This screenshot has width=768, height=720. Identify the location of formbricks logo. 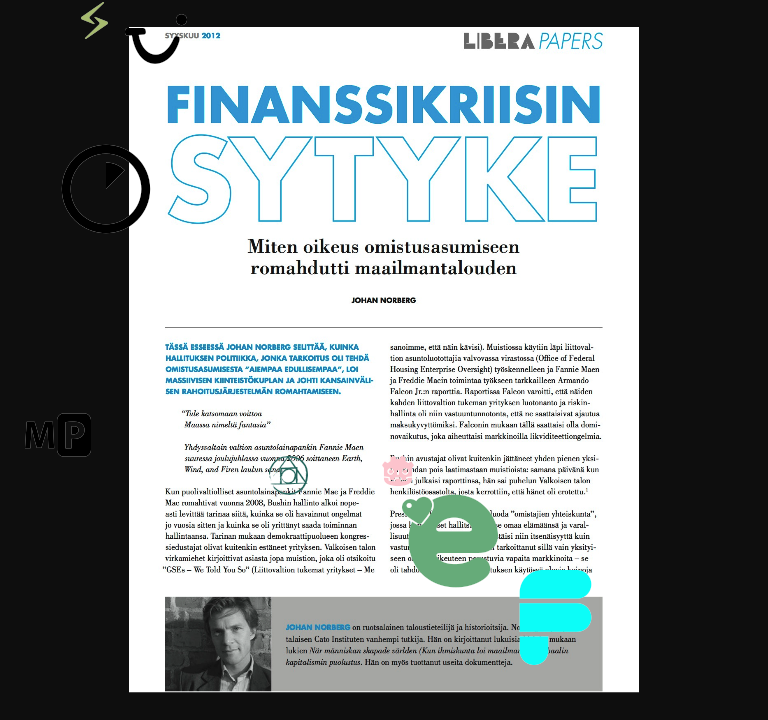
(555, 617).